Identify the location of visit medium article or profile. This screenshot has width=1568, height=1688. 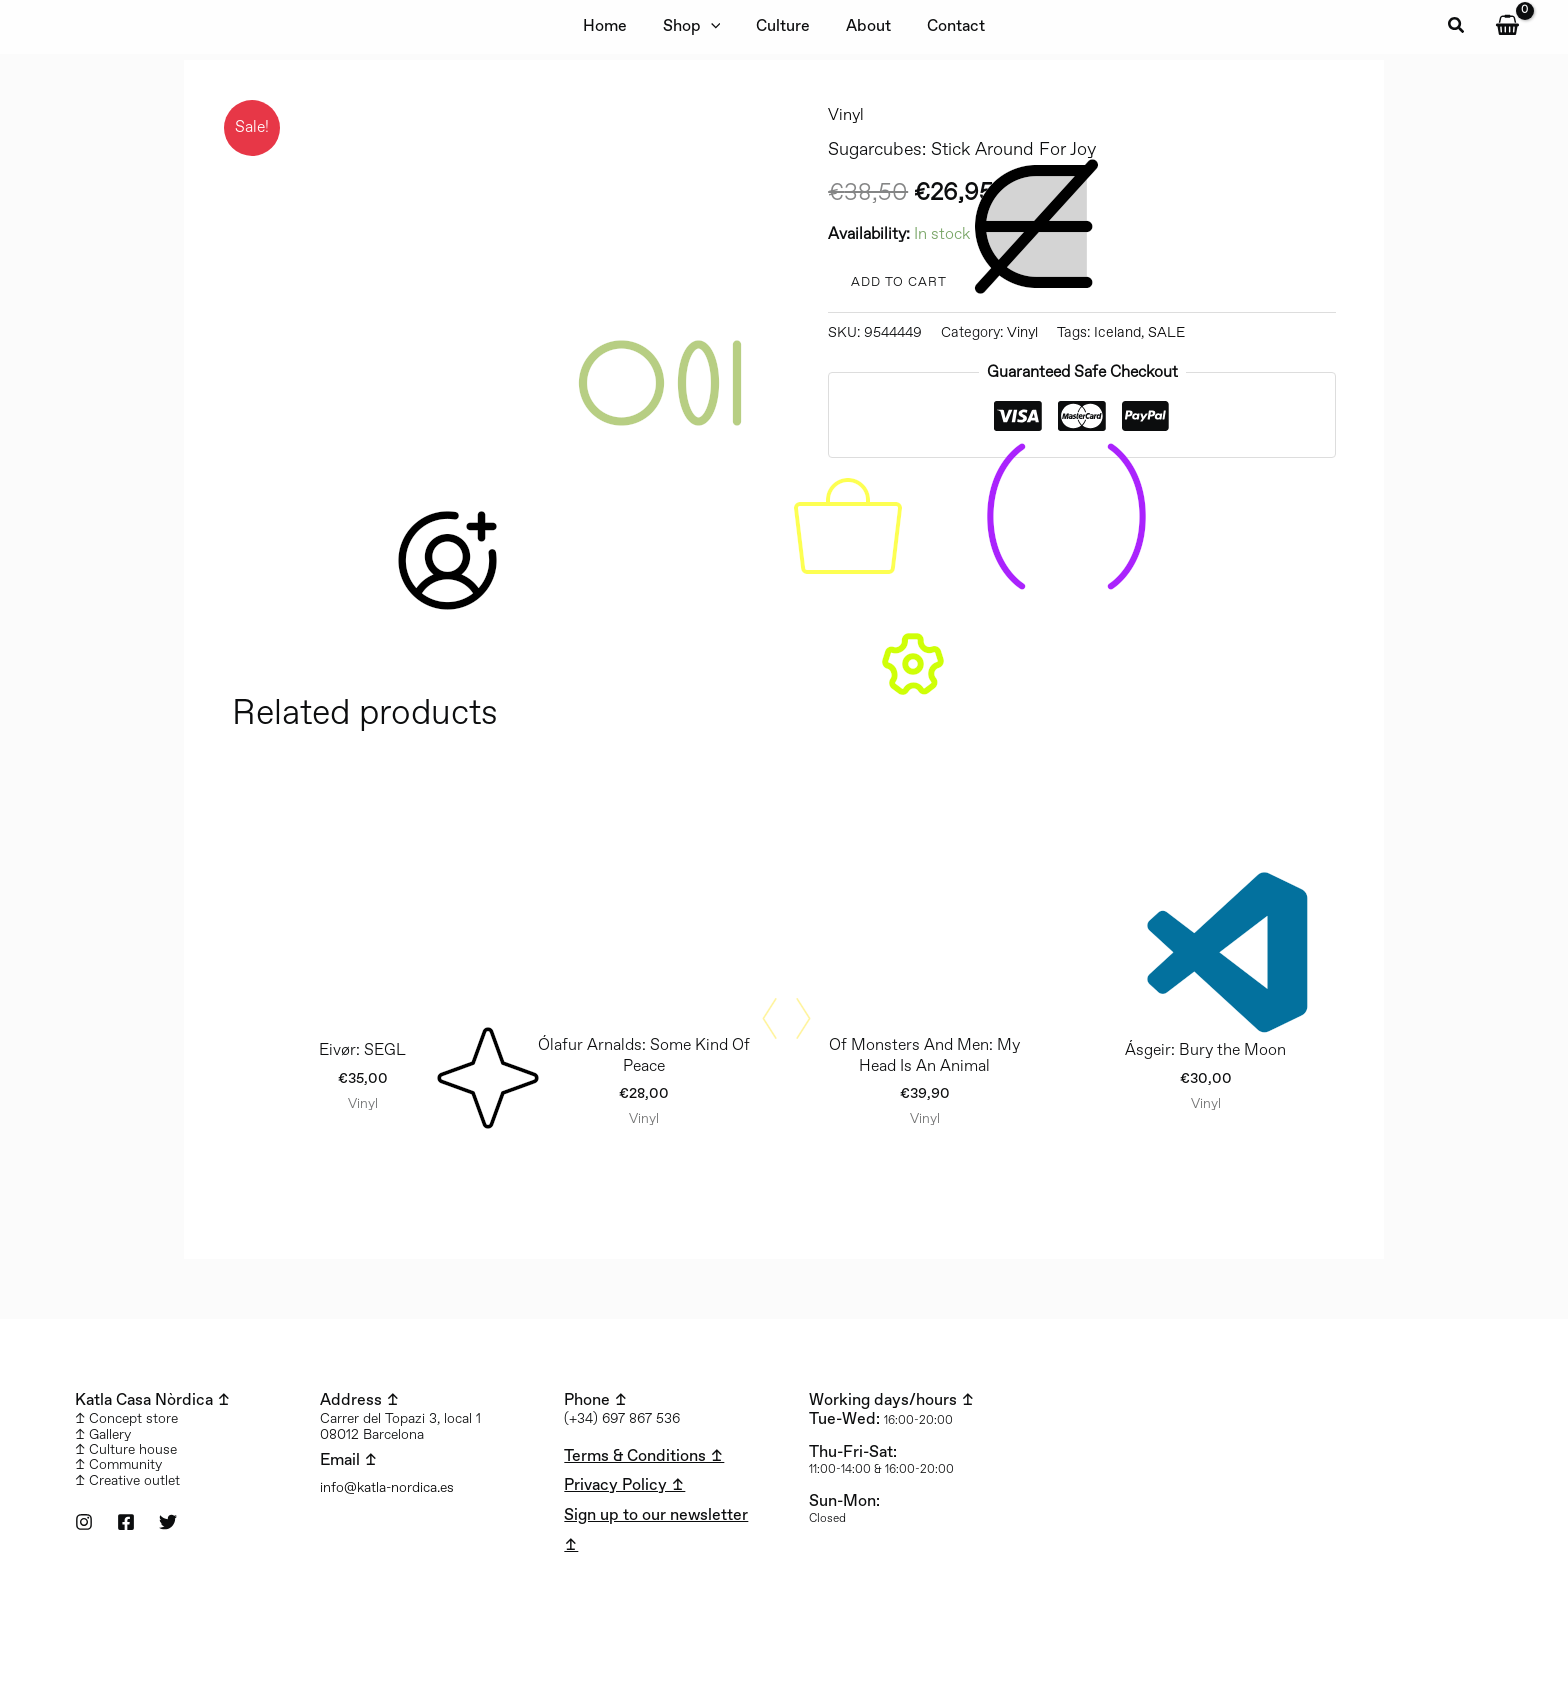
(660, 383).